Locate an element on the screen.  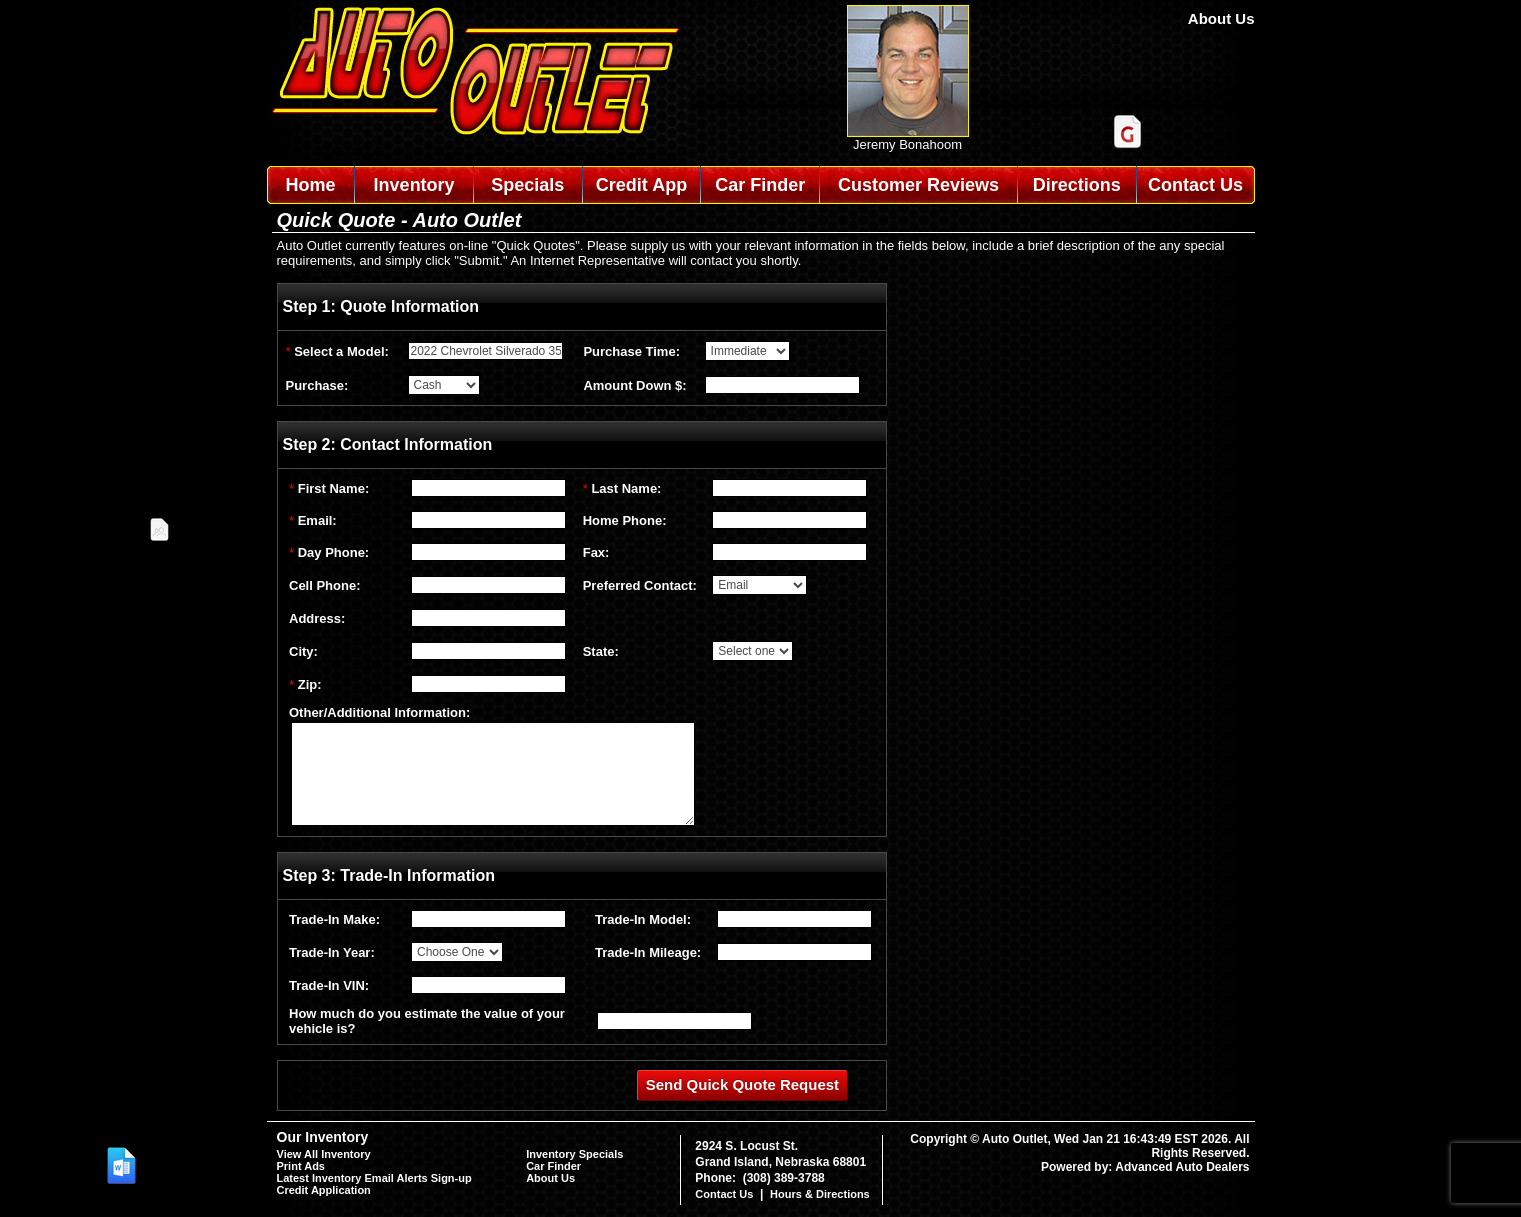
a g-code file for 3D printing or CNC machining is located at coordinates (1127, 131).